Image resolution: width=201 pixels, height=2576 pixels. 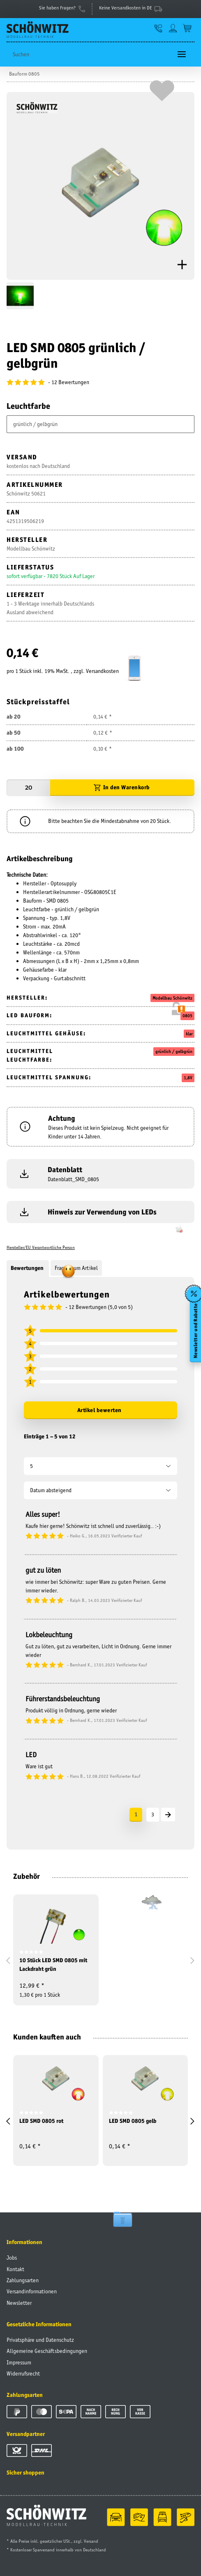 I want to click on indicates a neutral or indifferent reaction, so click(x=68, y=1272).